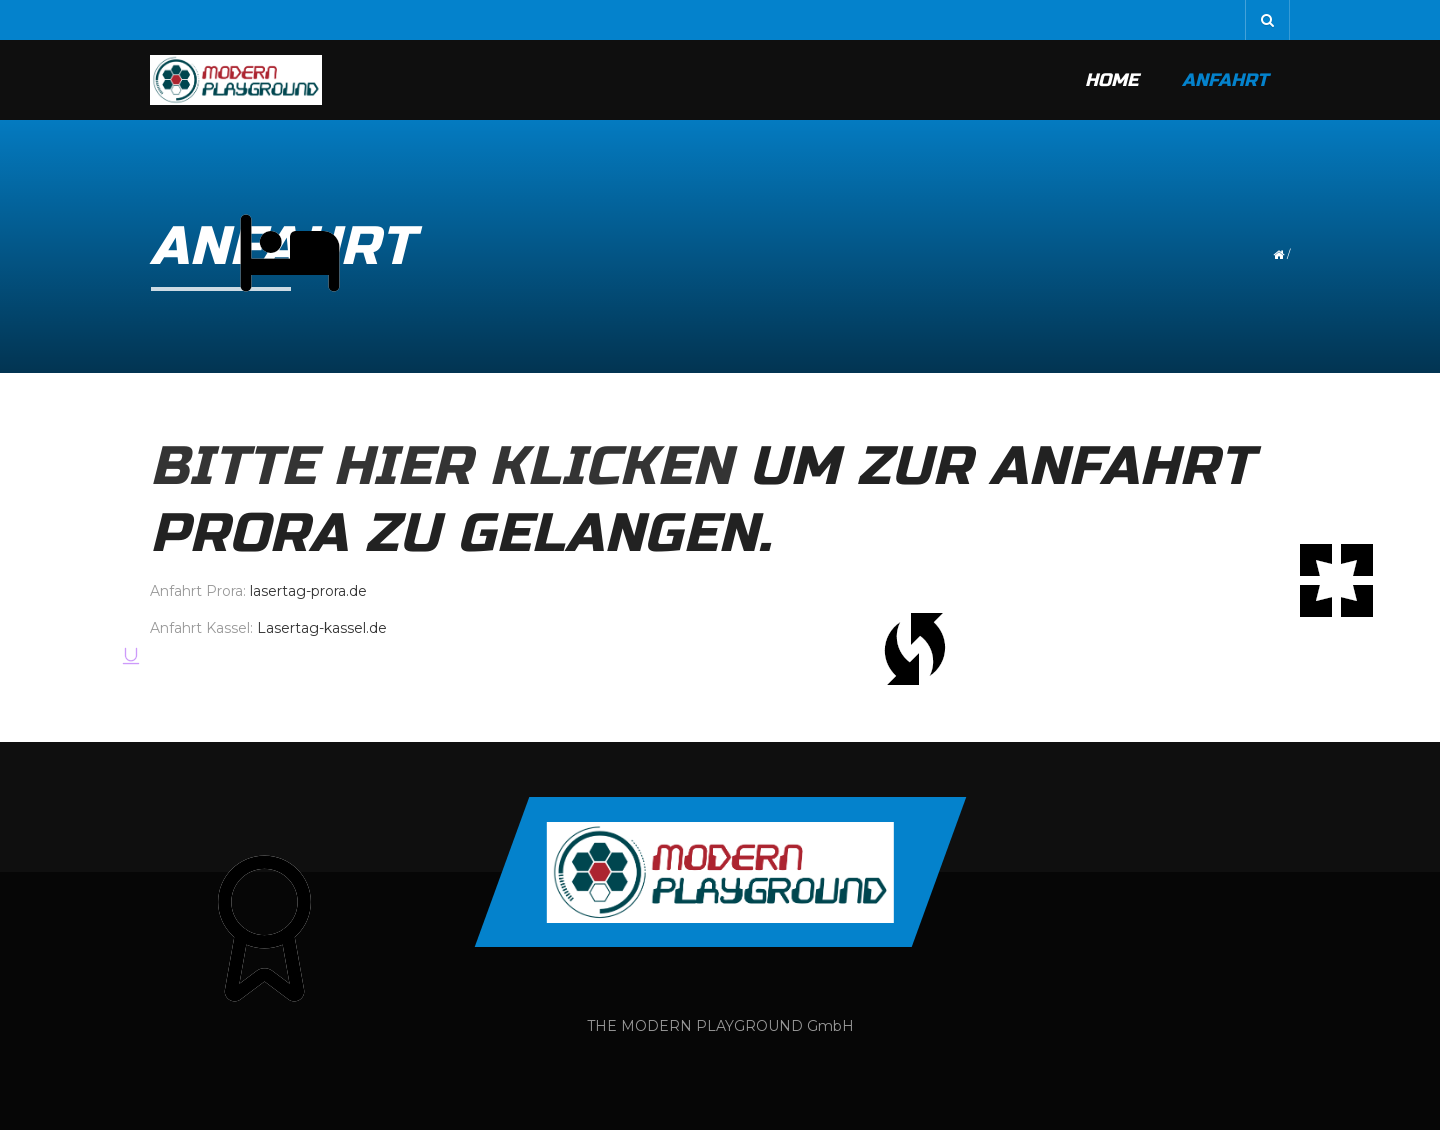 This screenshot has height=1130, width=1440. What do you see at coordinates (1336, 580) in the screenshot?
I see `view pages or documents` at bounding box center [1336, 580].